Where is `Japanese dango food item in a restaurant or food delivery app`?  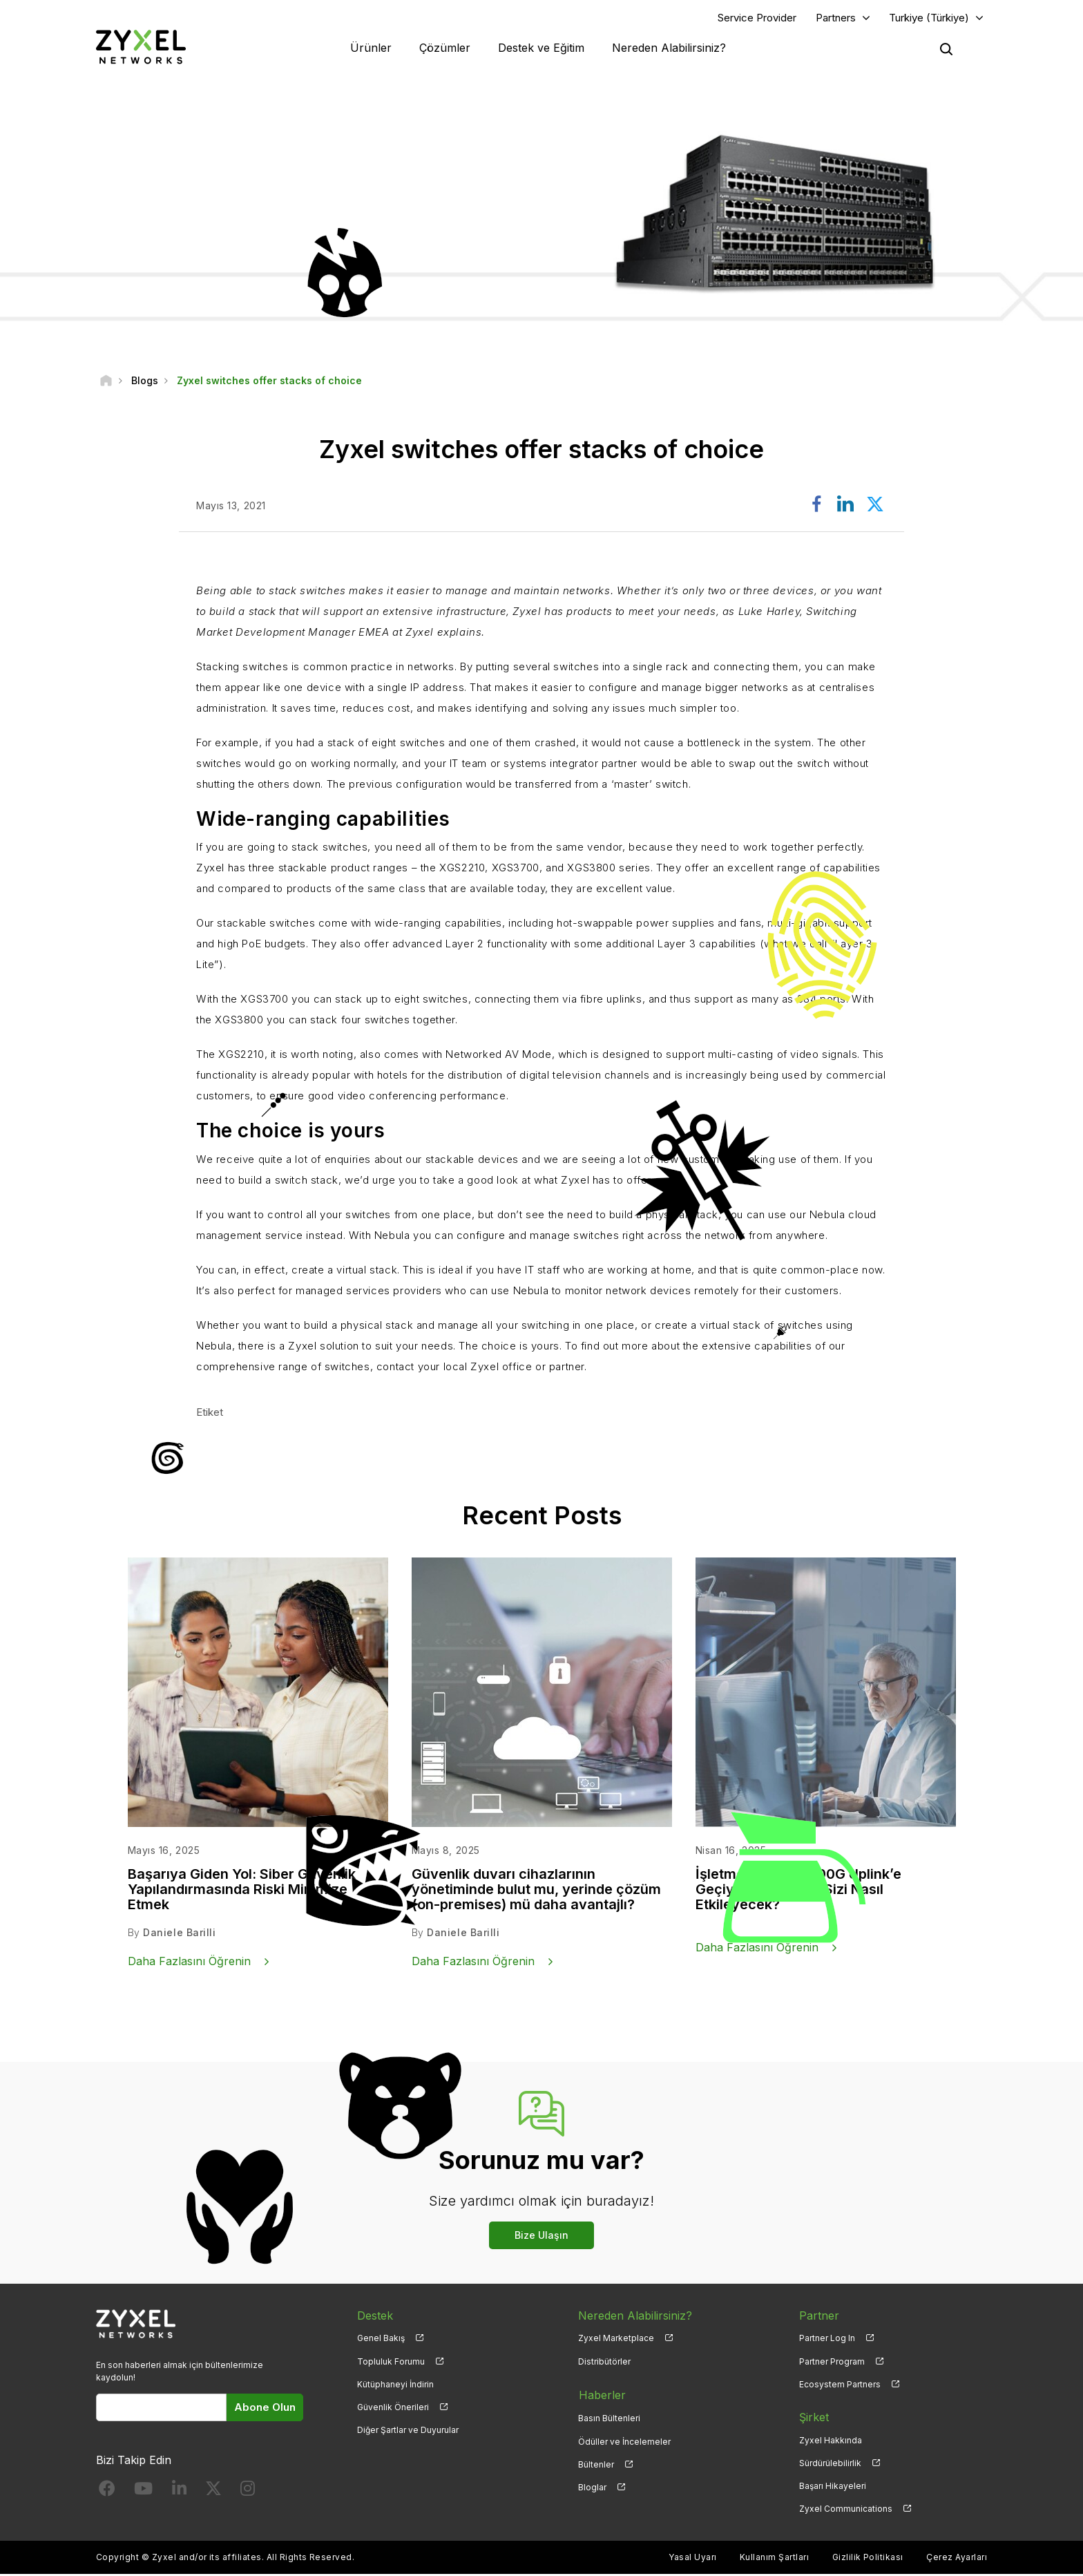
Japanese dango food item in a restaurant or food delivery app is located at coordinates (274, 1105).